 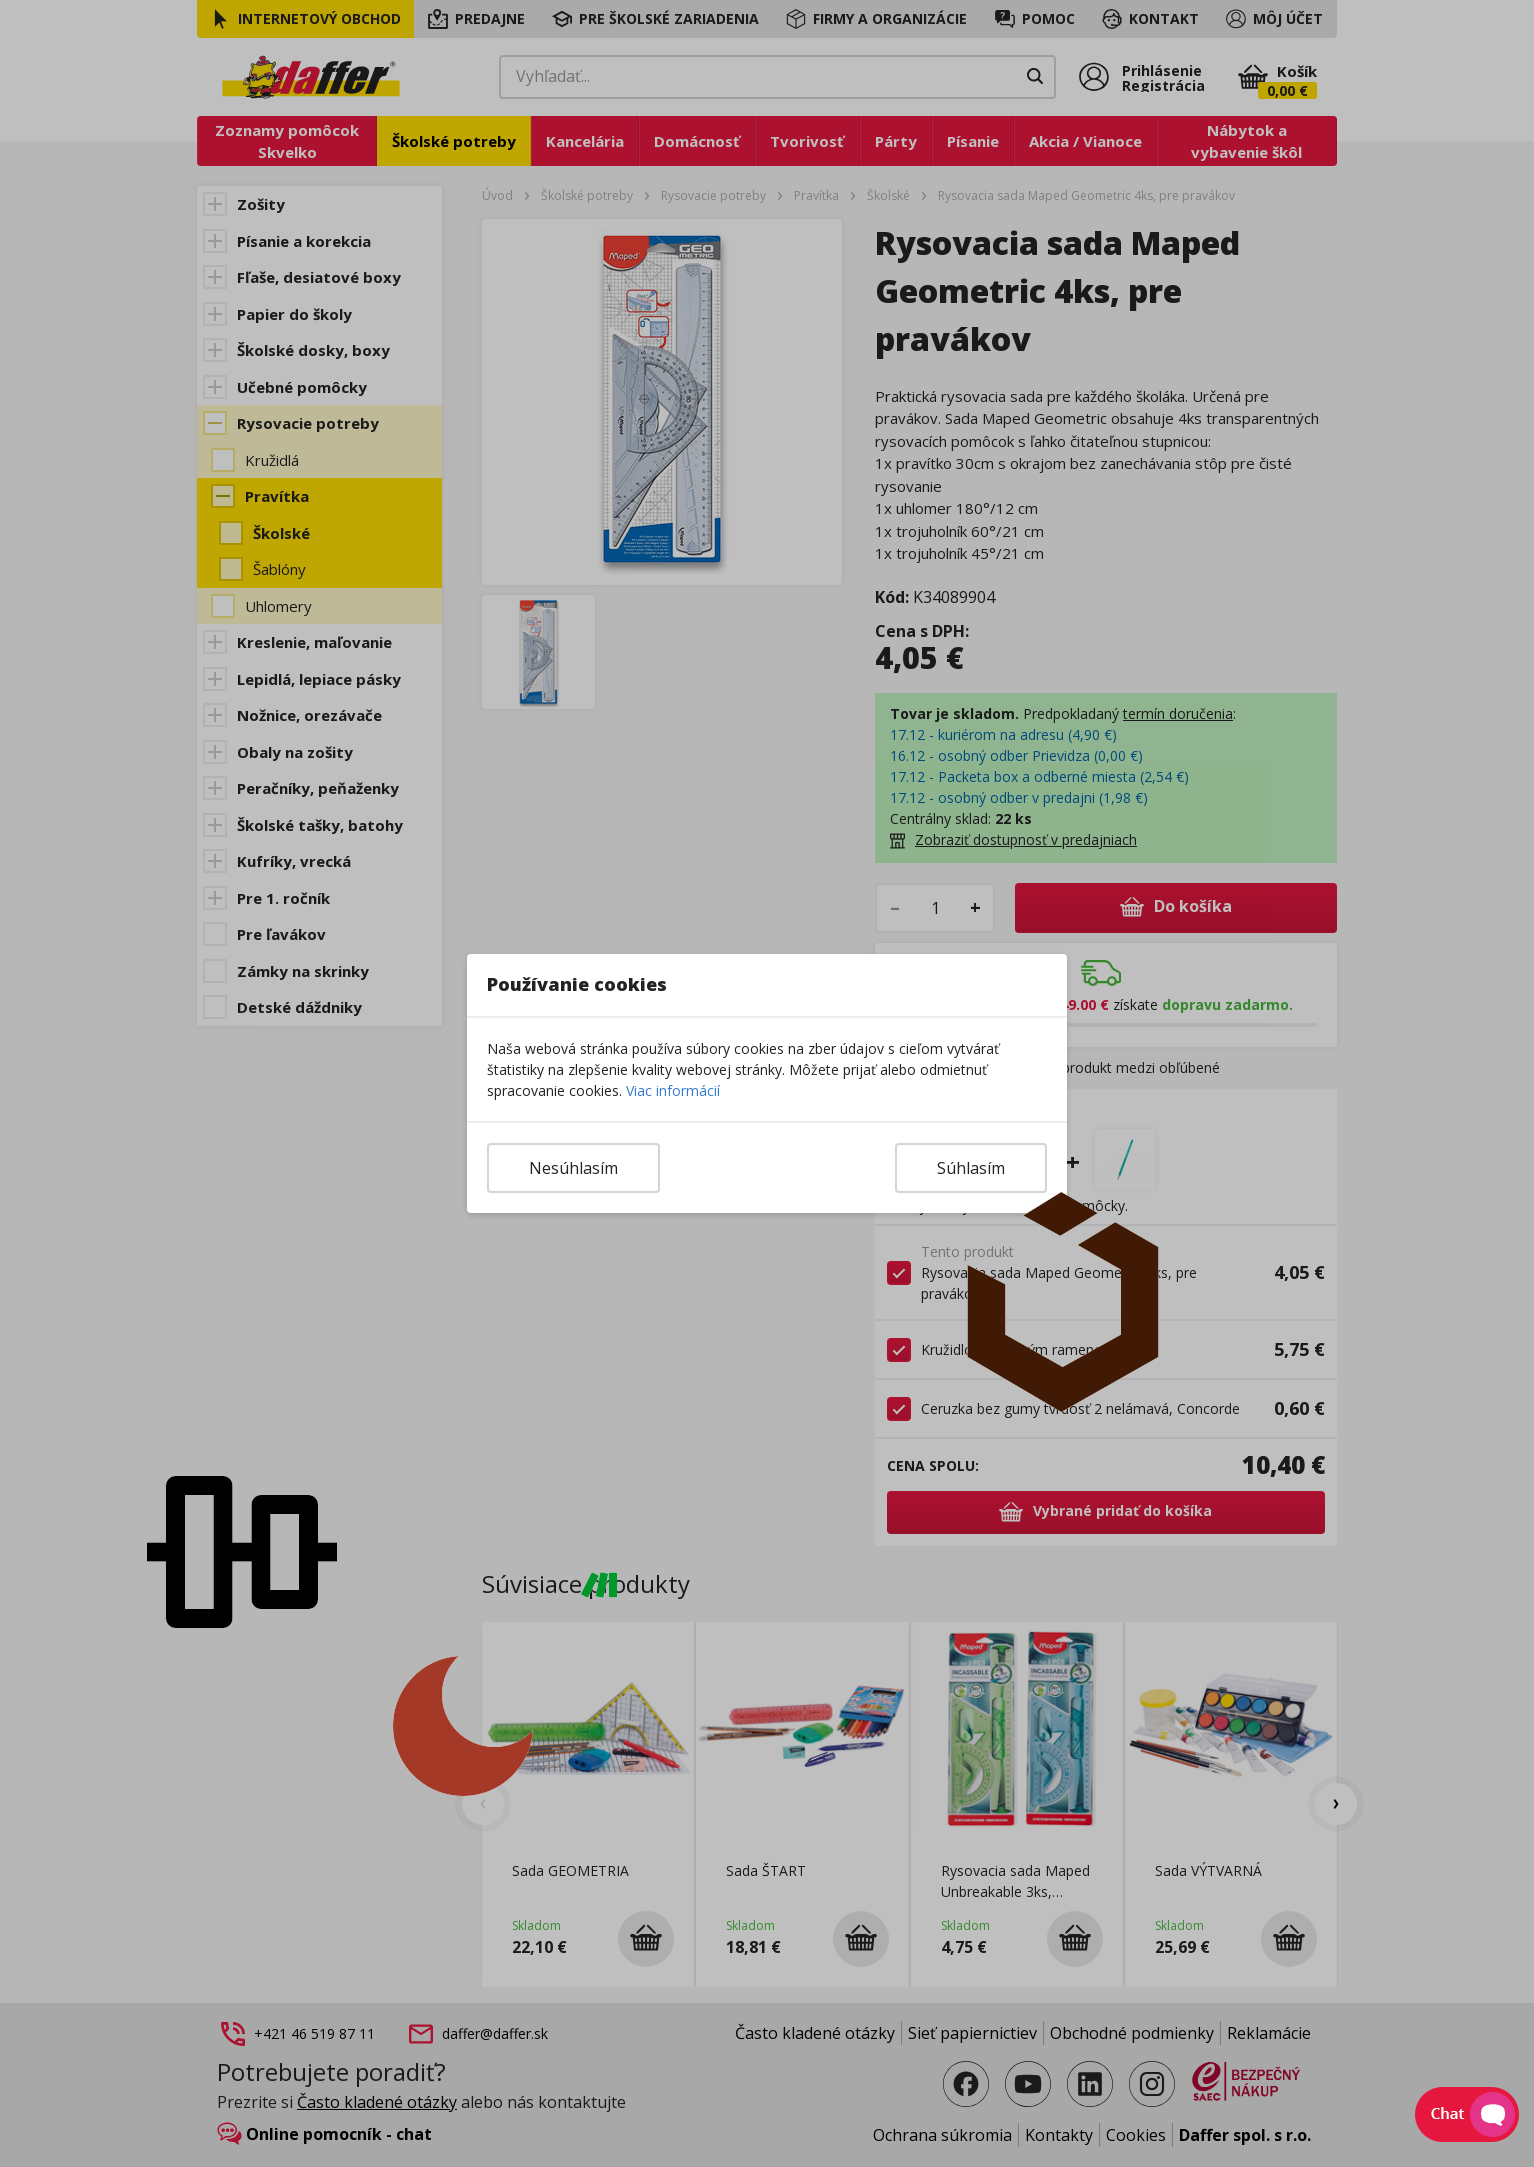 What do you see at coordinates (463, 1726) in the screenshot?
I see `toggle dark mode or night theme` at bounding box center [463, 1726].